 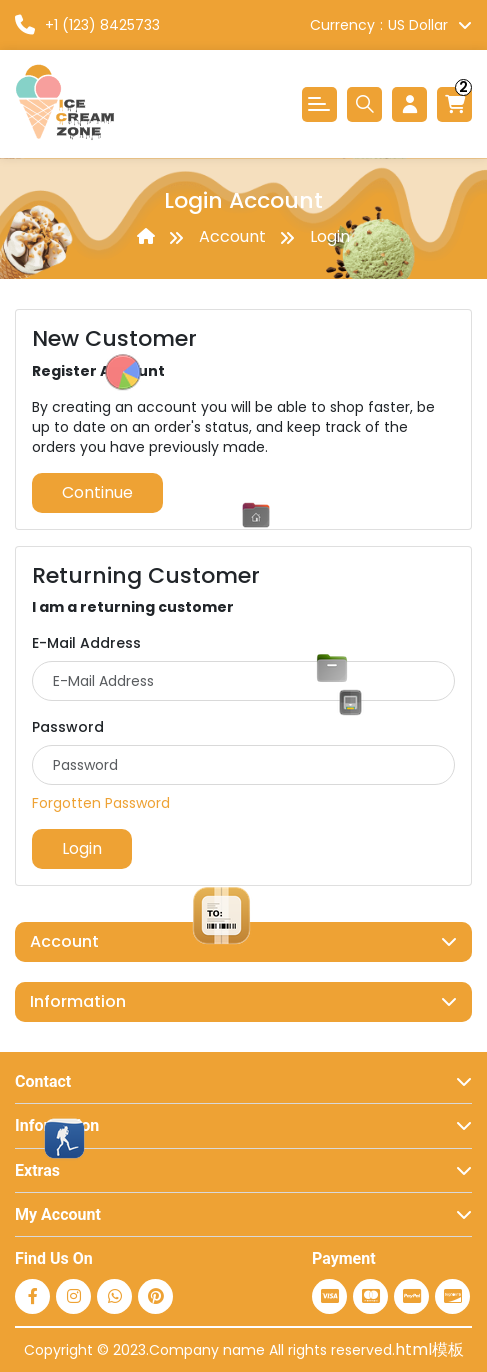 I want to click on open subsurface dive logging app, so click(x=64, y=1138).